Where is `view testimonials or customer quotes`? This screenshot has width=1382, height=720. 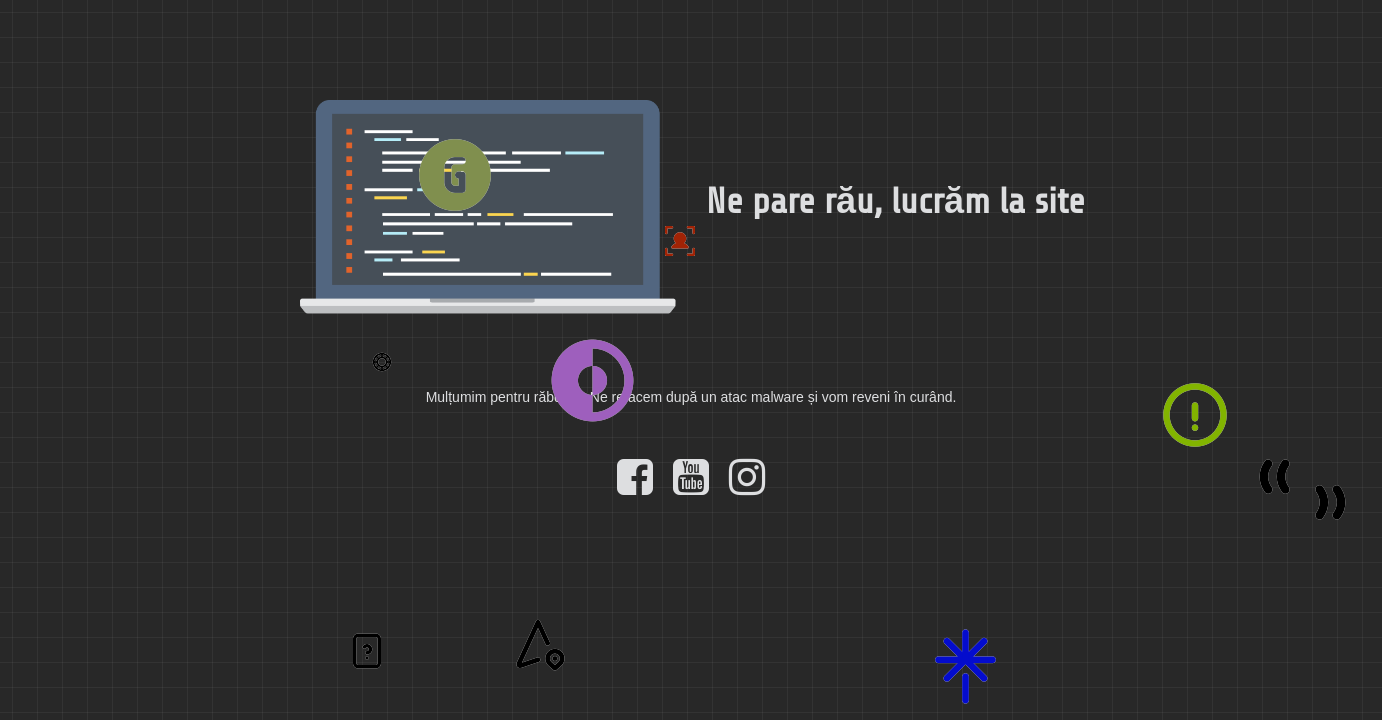
view testimonials or customer quotes is located at coordinates (1302, 489).